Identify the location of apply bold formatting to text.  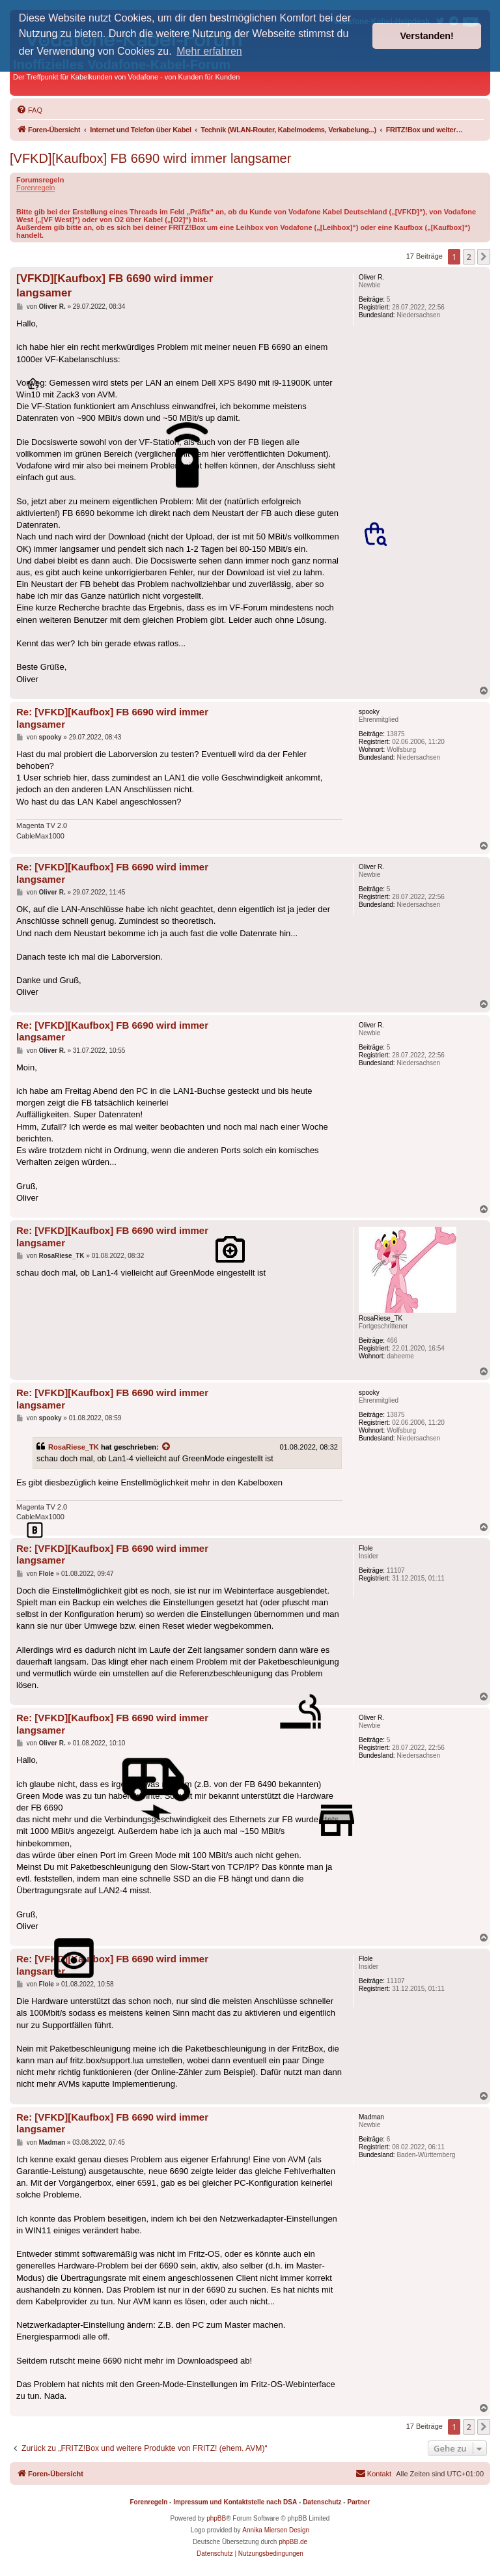
(35, 1530).